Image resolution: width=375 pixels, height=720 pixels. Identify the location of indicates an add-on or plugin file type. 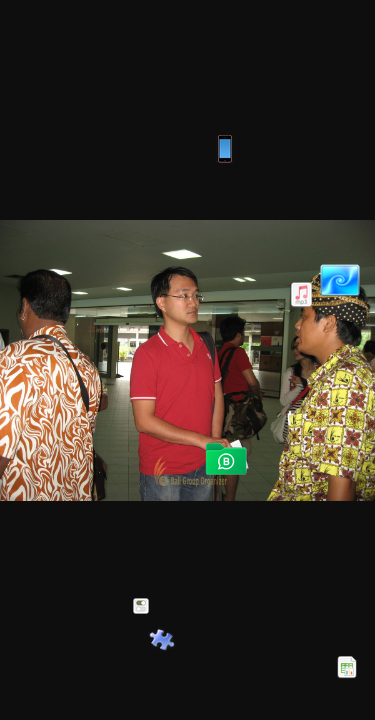
(161, 639).